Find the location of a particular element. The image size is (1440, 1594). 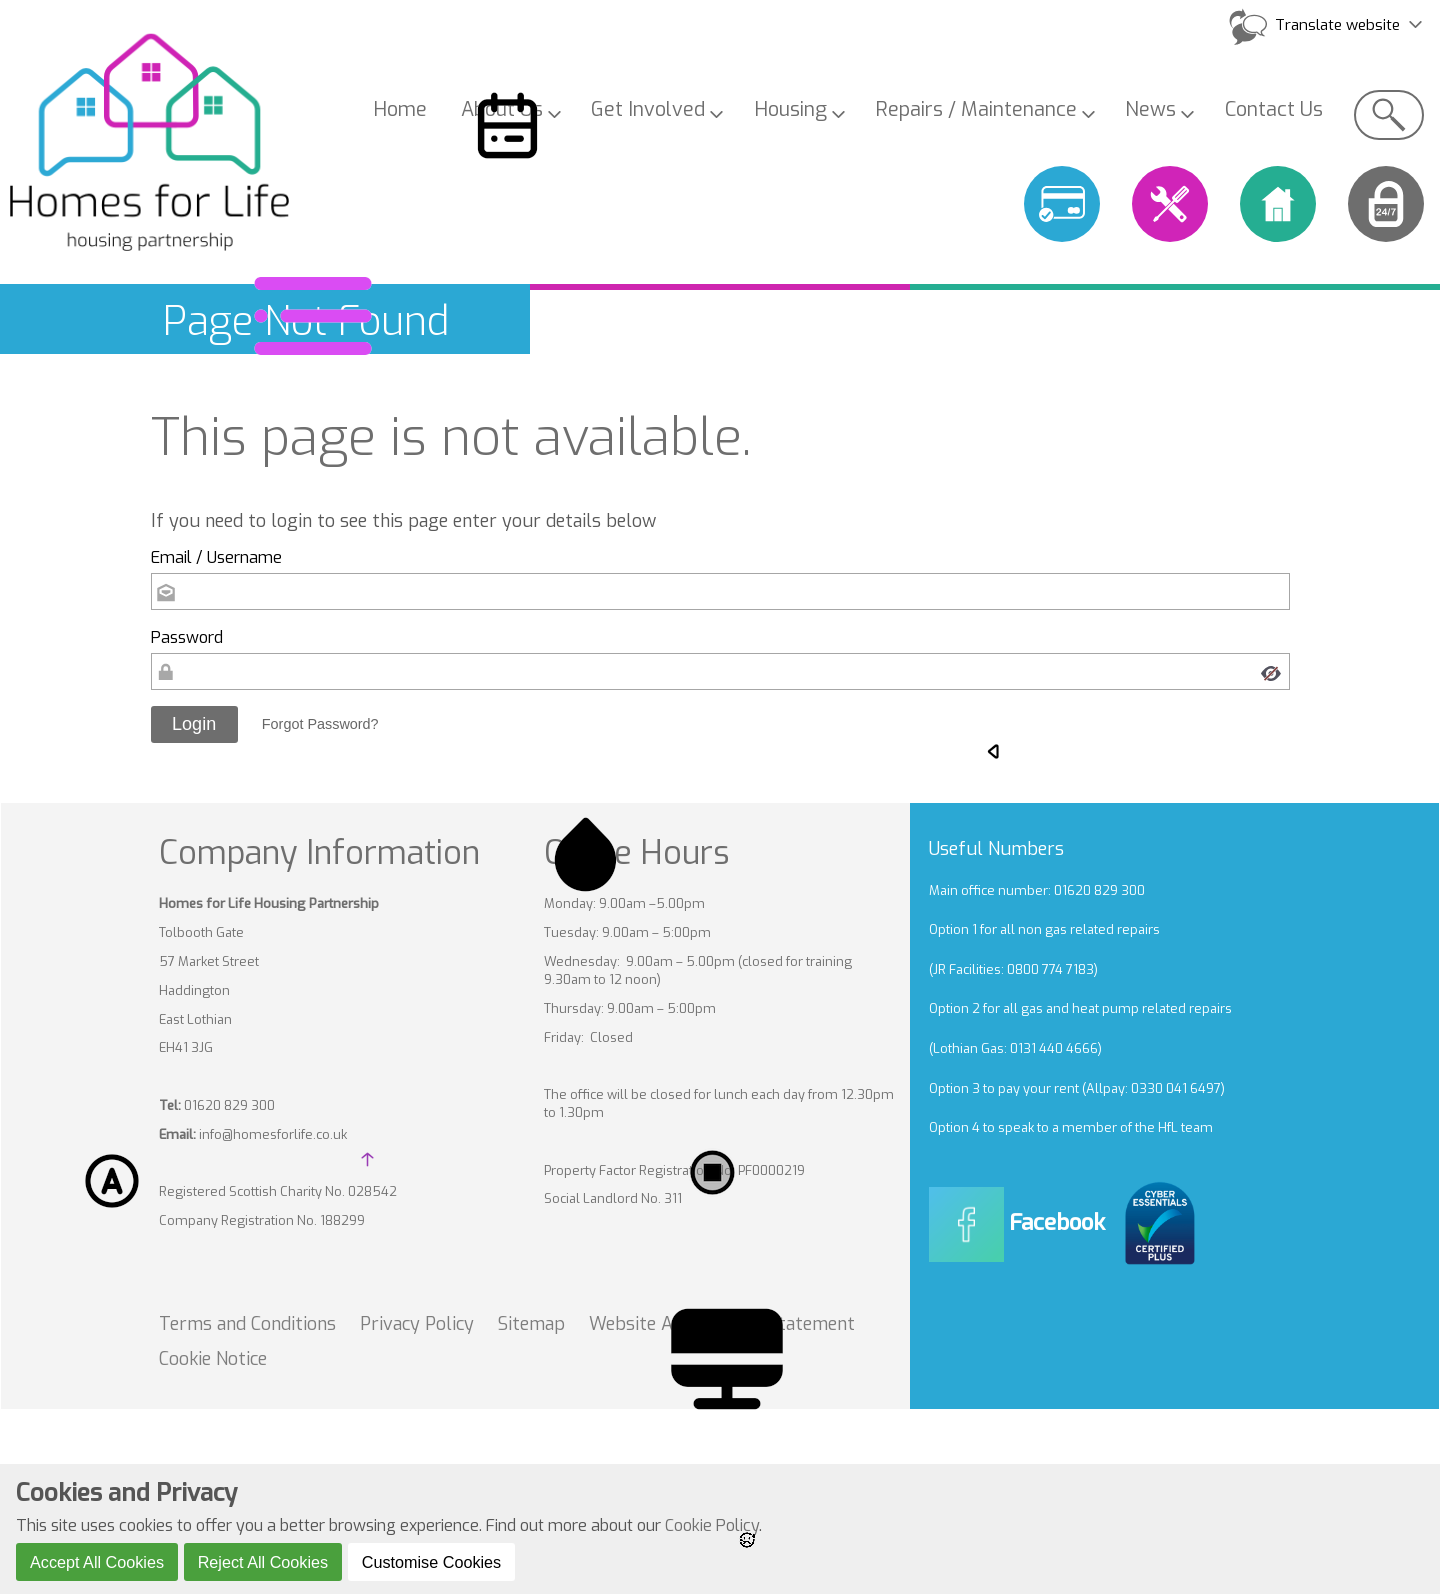

report feeling unwell or sick is located at coordinates (747, 1540).